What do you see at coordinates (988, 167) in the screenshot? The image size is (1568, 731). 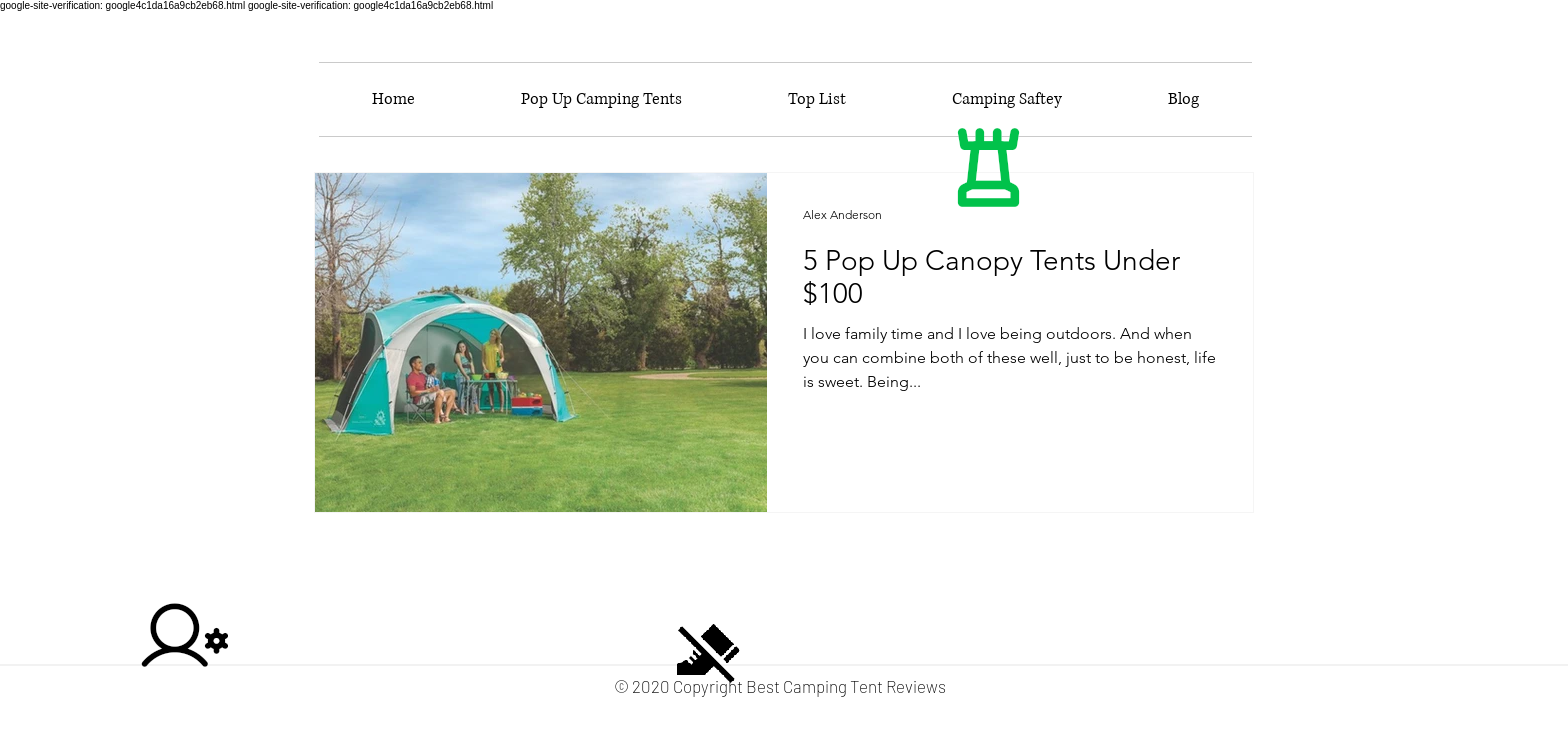 I see `play chess or access chess game` at bounding box center [988, 167].